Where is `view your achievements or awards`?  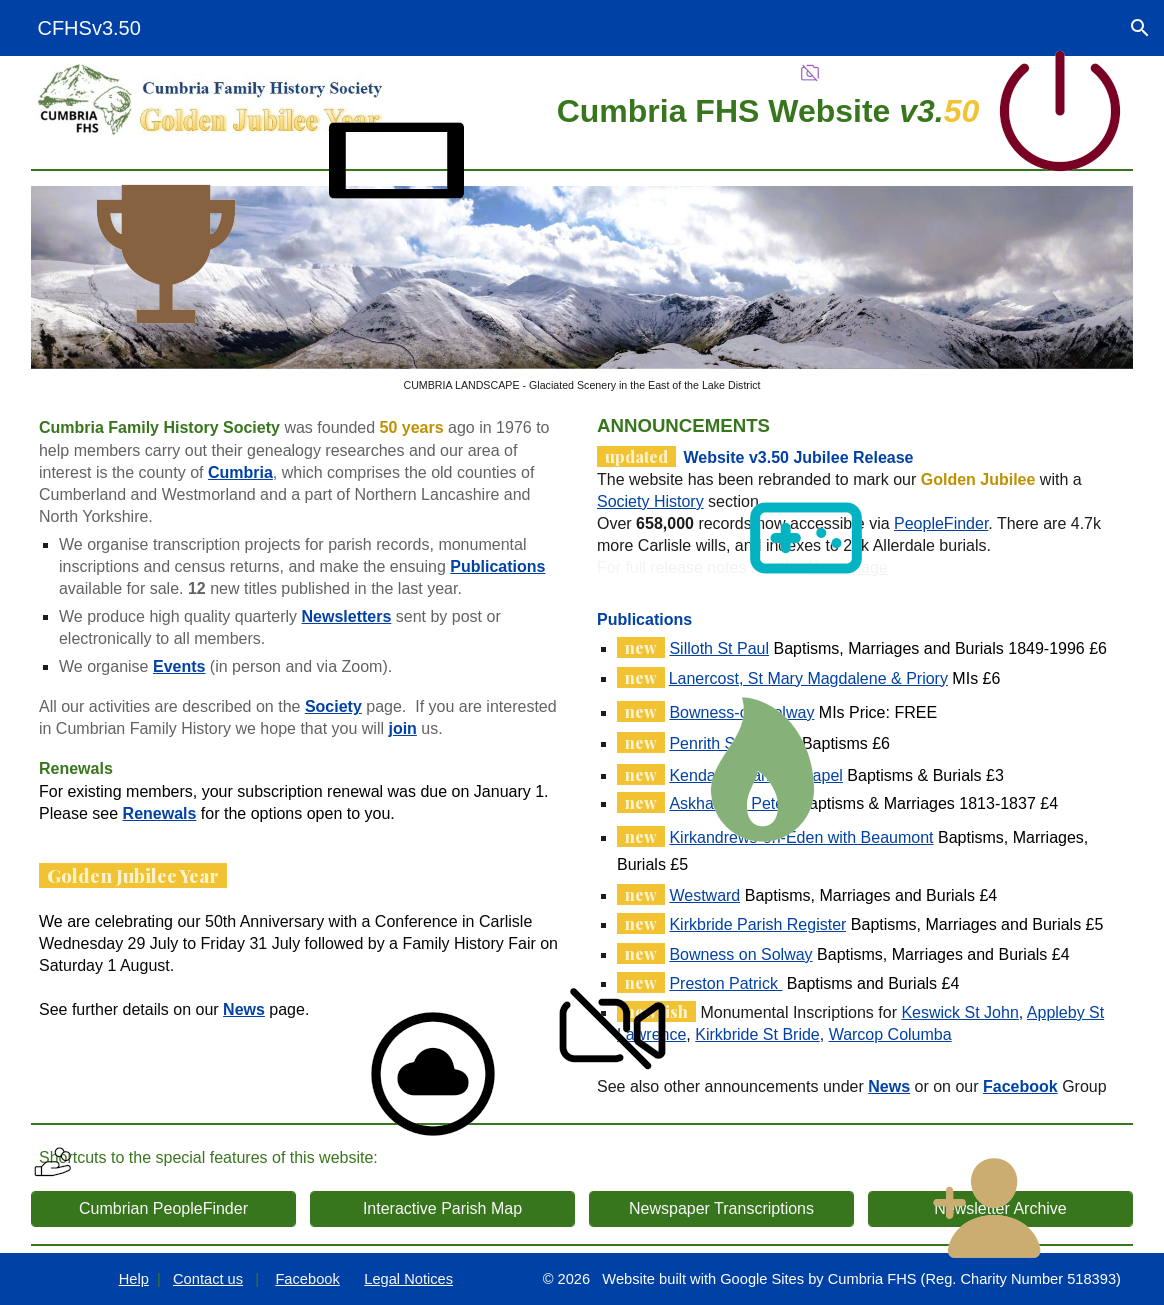
view your achievements or awards is located at coordinates (166, 254).